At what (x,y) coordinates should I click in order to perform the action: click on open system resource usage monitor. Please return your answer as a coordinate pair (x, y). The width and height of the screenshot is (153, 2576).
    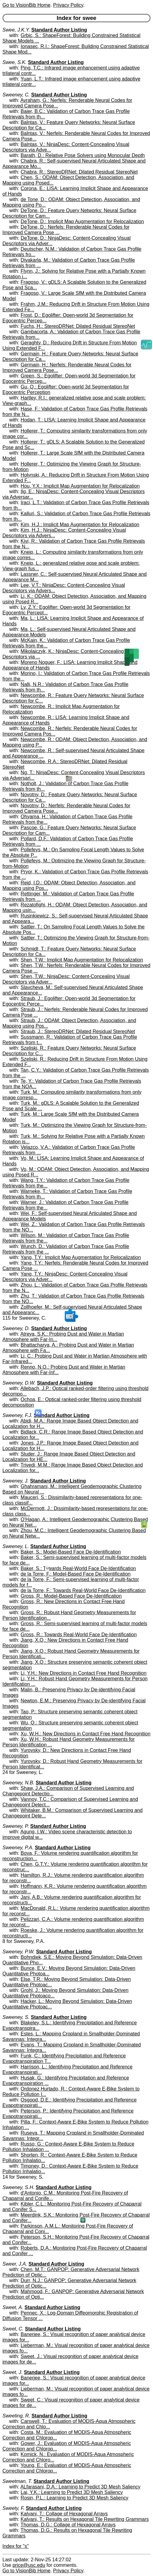
    Looking at the image, I should click on (146, 344).